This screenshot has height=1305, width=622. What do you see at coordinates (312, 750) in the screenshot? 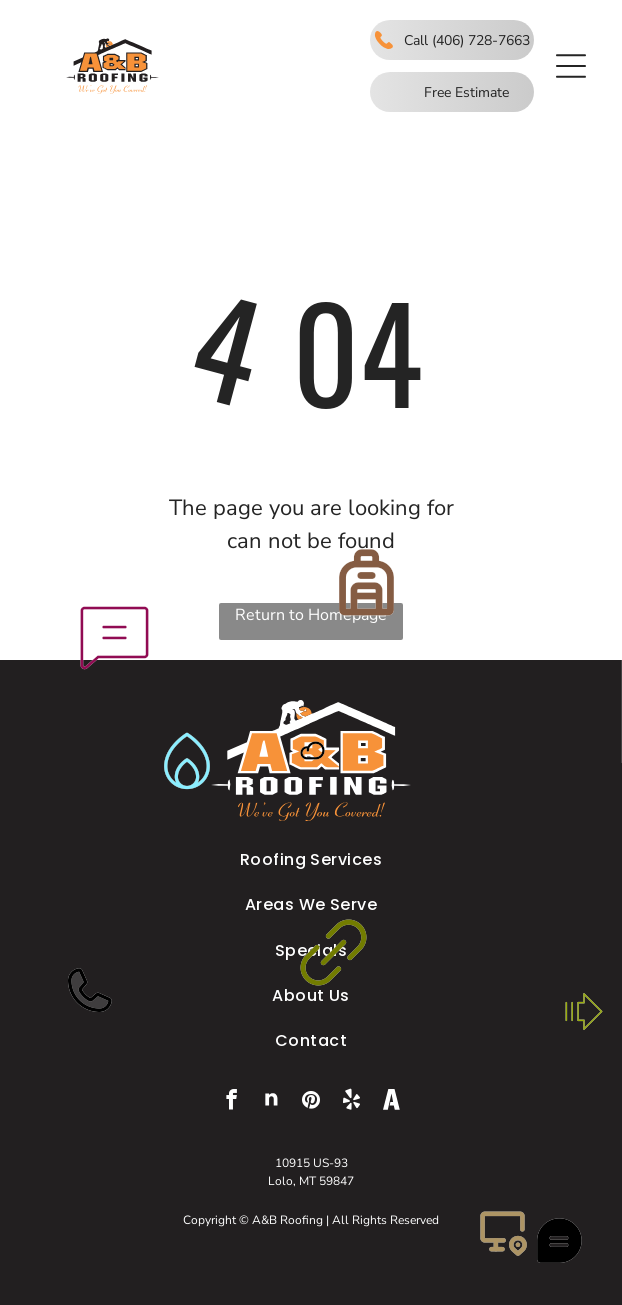
I see `access cloud storage` at bounding box center [312, 750].